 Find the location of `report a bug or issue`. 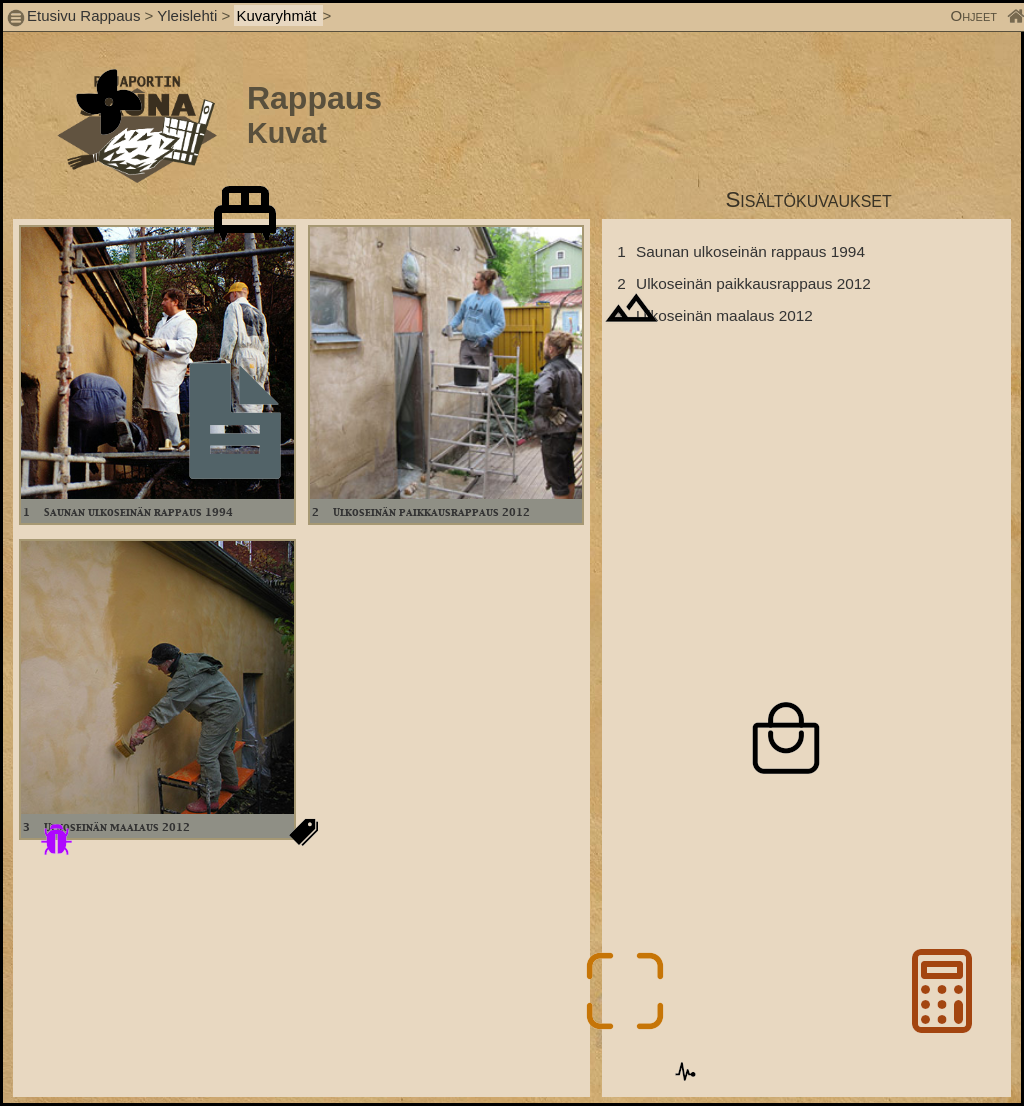

report a bug or issue is located at coordinates (56, 839).